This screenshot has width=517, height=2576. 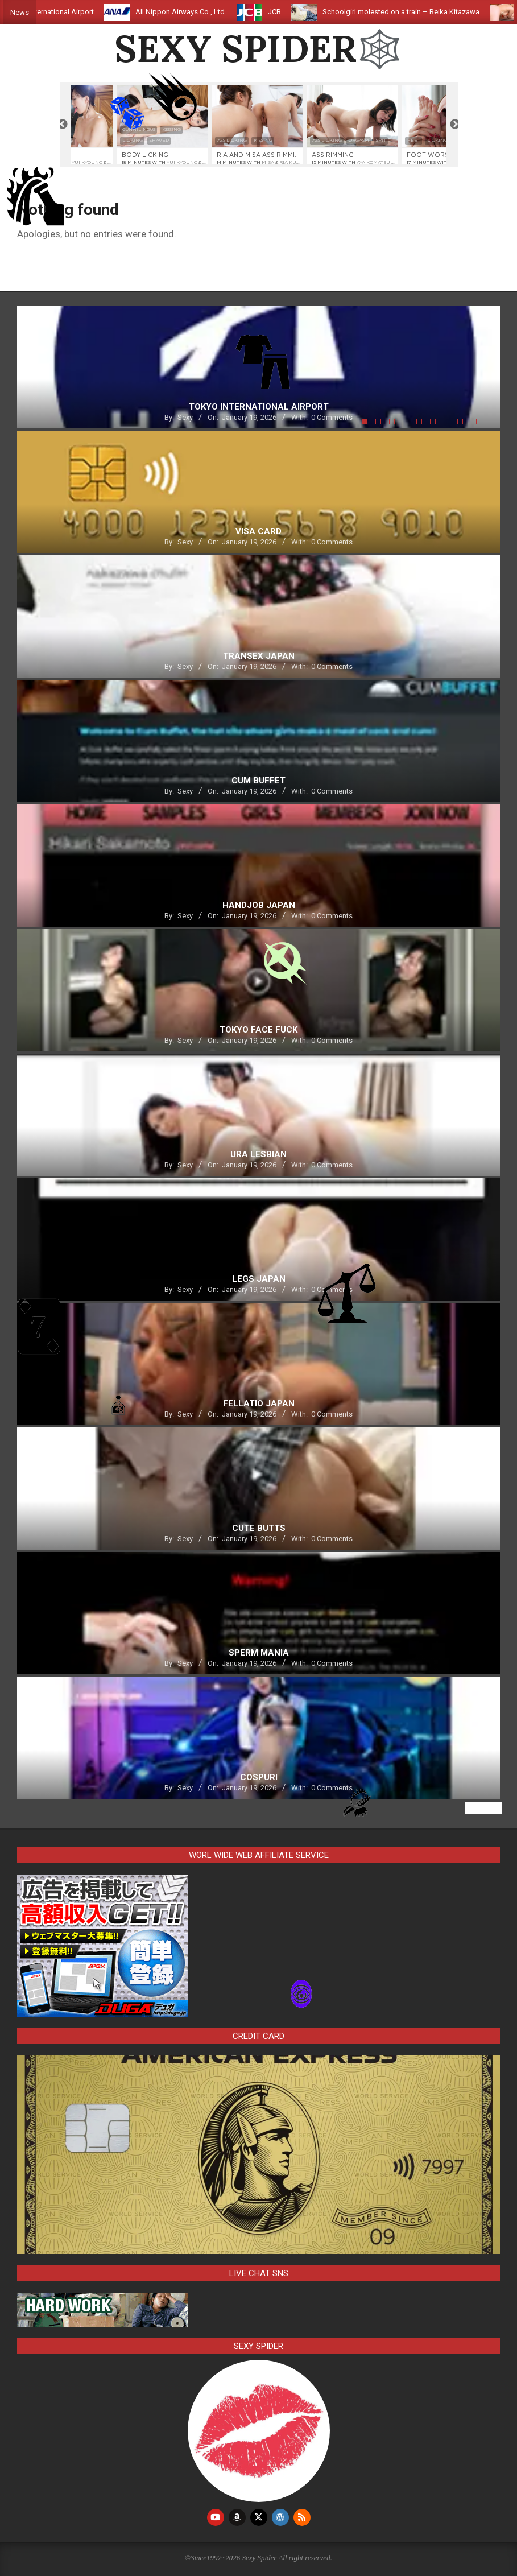 I want to click on indicates a falling or dropping game element, so click(x=173, y=97).